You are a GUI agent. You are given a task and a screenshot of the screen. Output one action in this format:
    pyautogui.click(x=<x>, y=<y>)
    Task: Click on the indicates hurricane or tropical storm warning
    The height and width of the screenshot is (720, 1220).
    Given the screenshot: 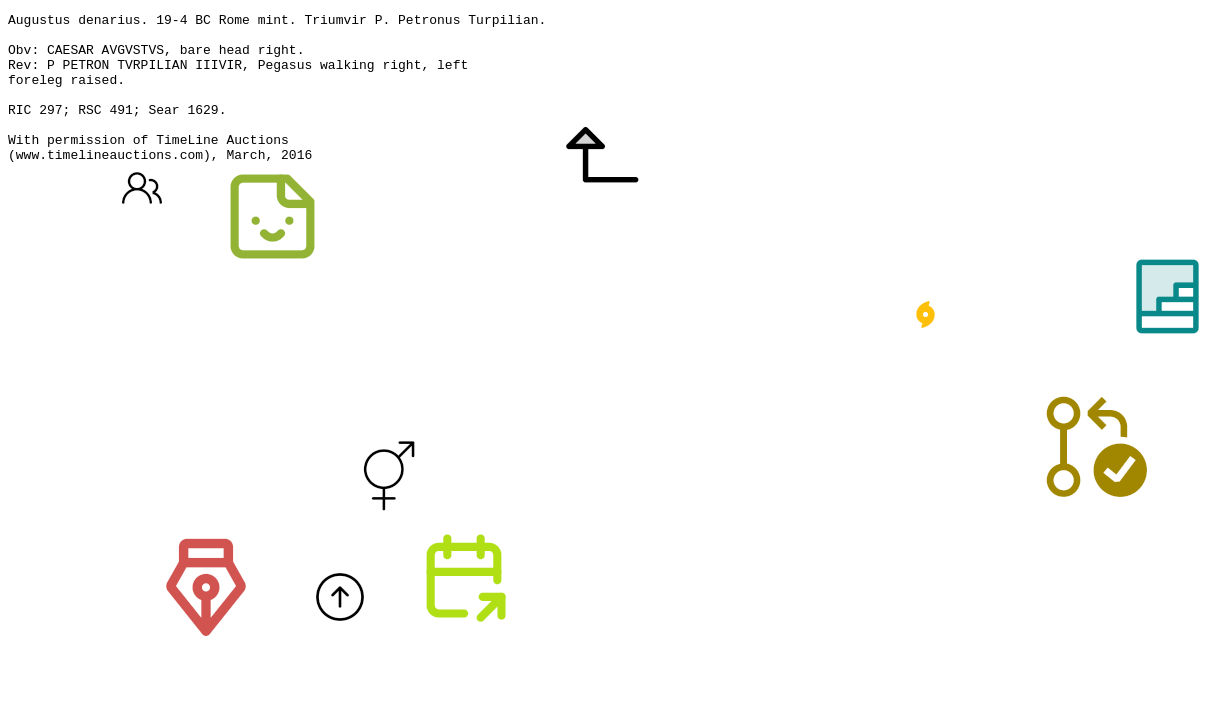 What is the action you would take?
    pyautogui.click(x=925, y=314)
    